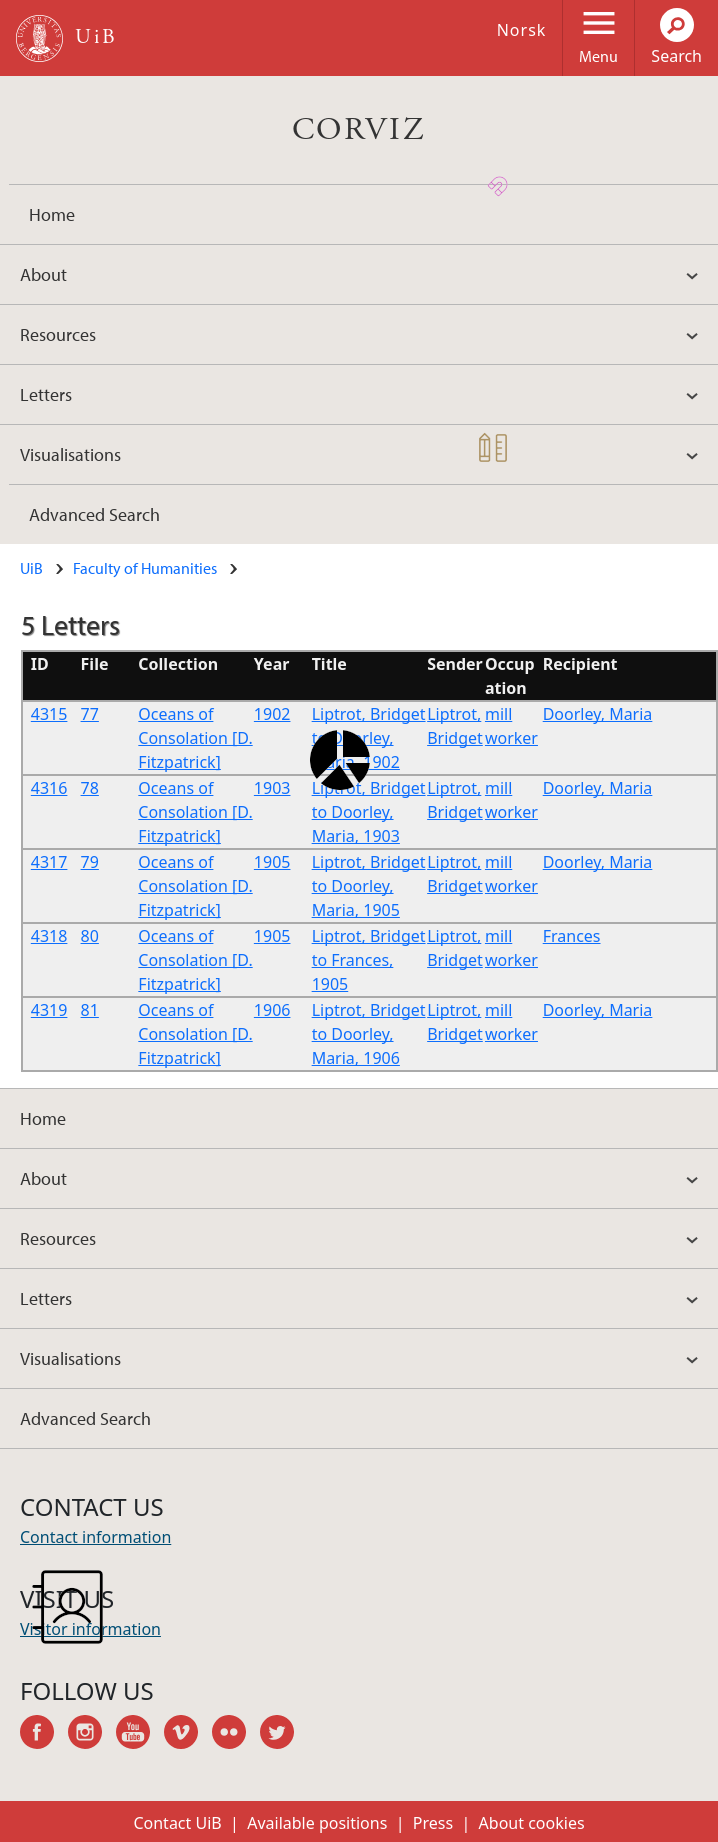  Describe the element at coordinates (340, 760) in the screenshot. I see `view pie chart analytics` at that location.